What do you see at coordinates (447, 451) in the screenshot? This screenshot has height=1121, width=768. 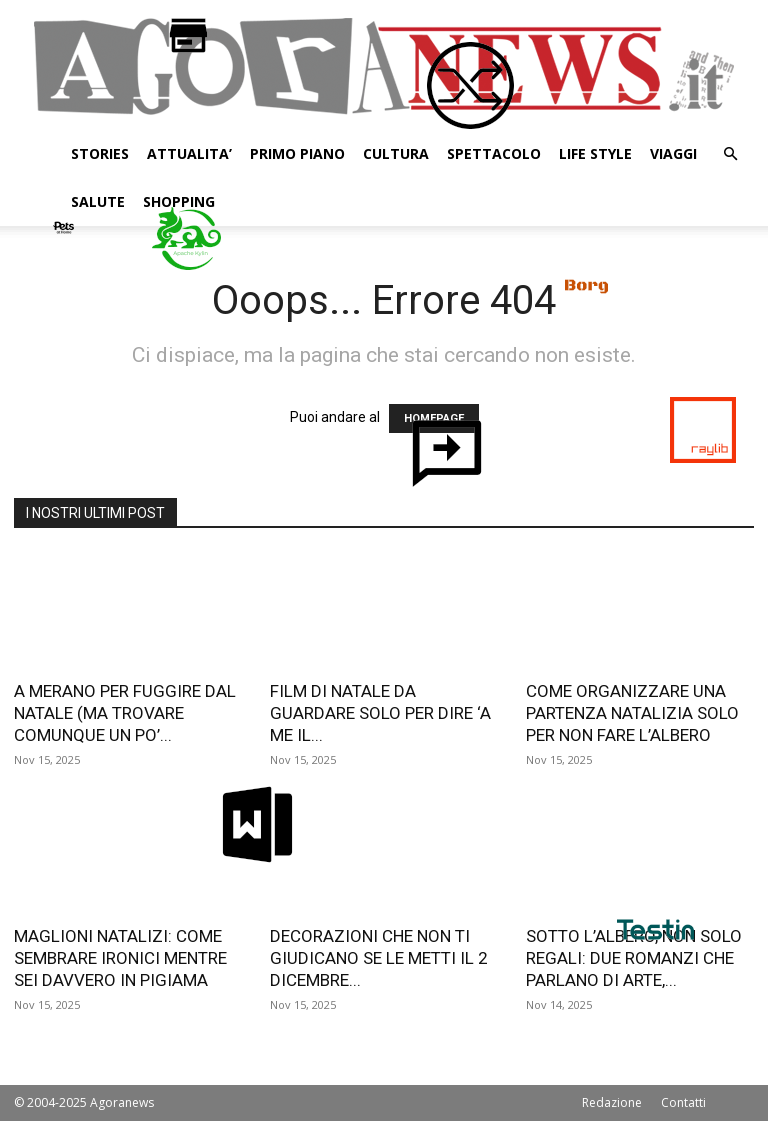 I see `forward a chat message` at bounding box center [447, 451].